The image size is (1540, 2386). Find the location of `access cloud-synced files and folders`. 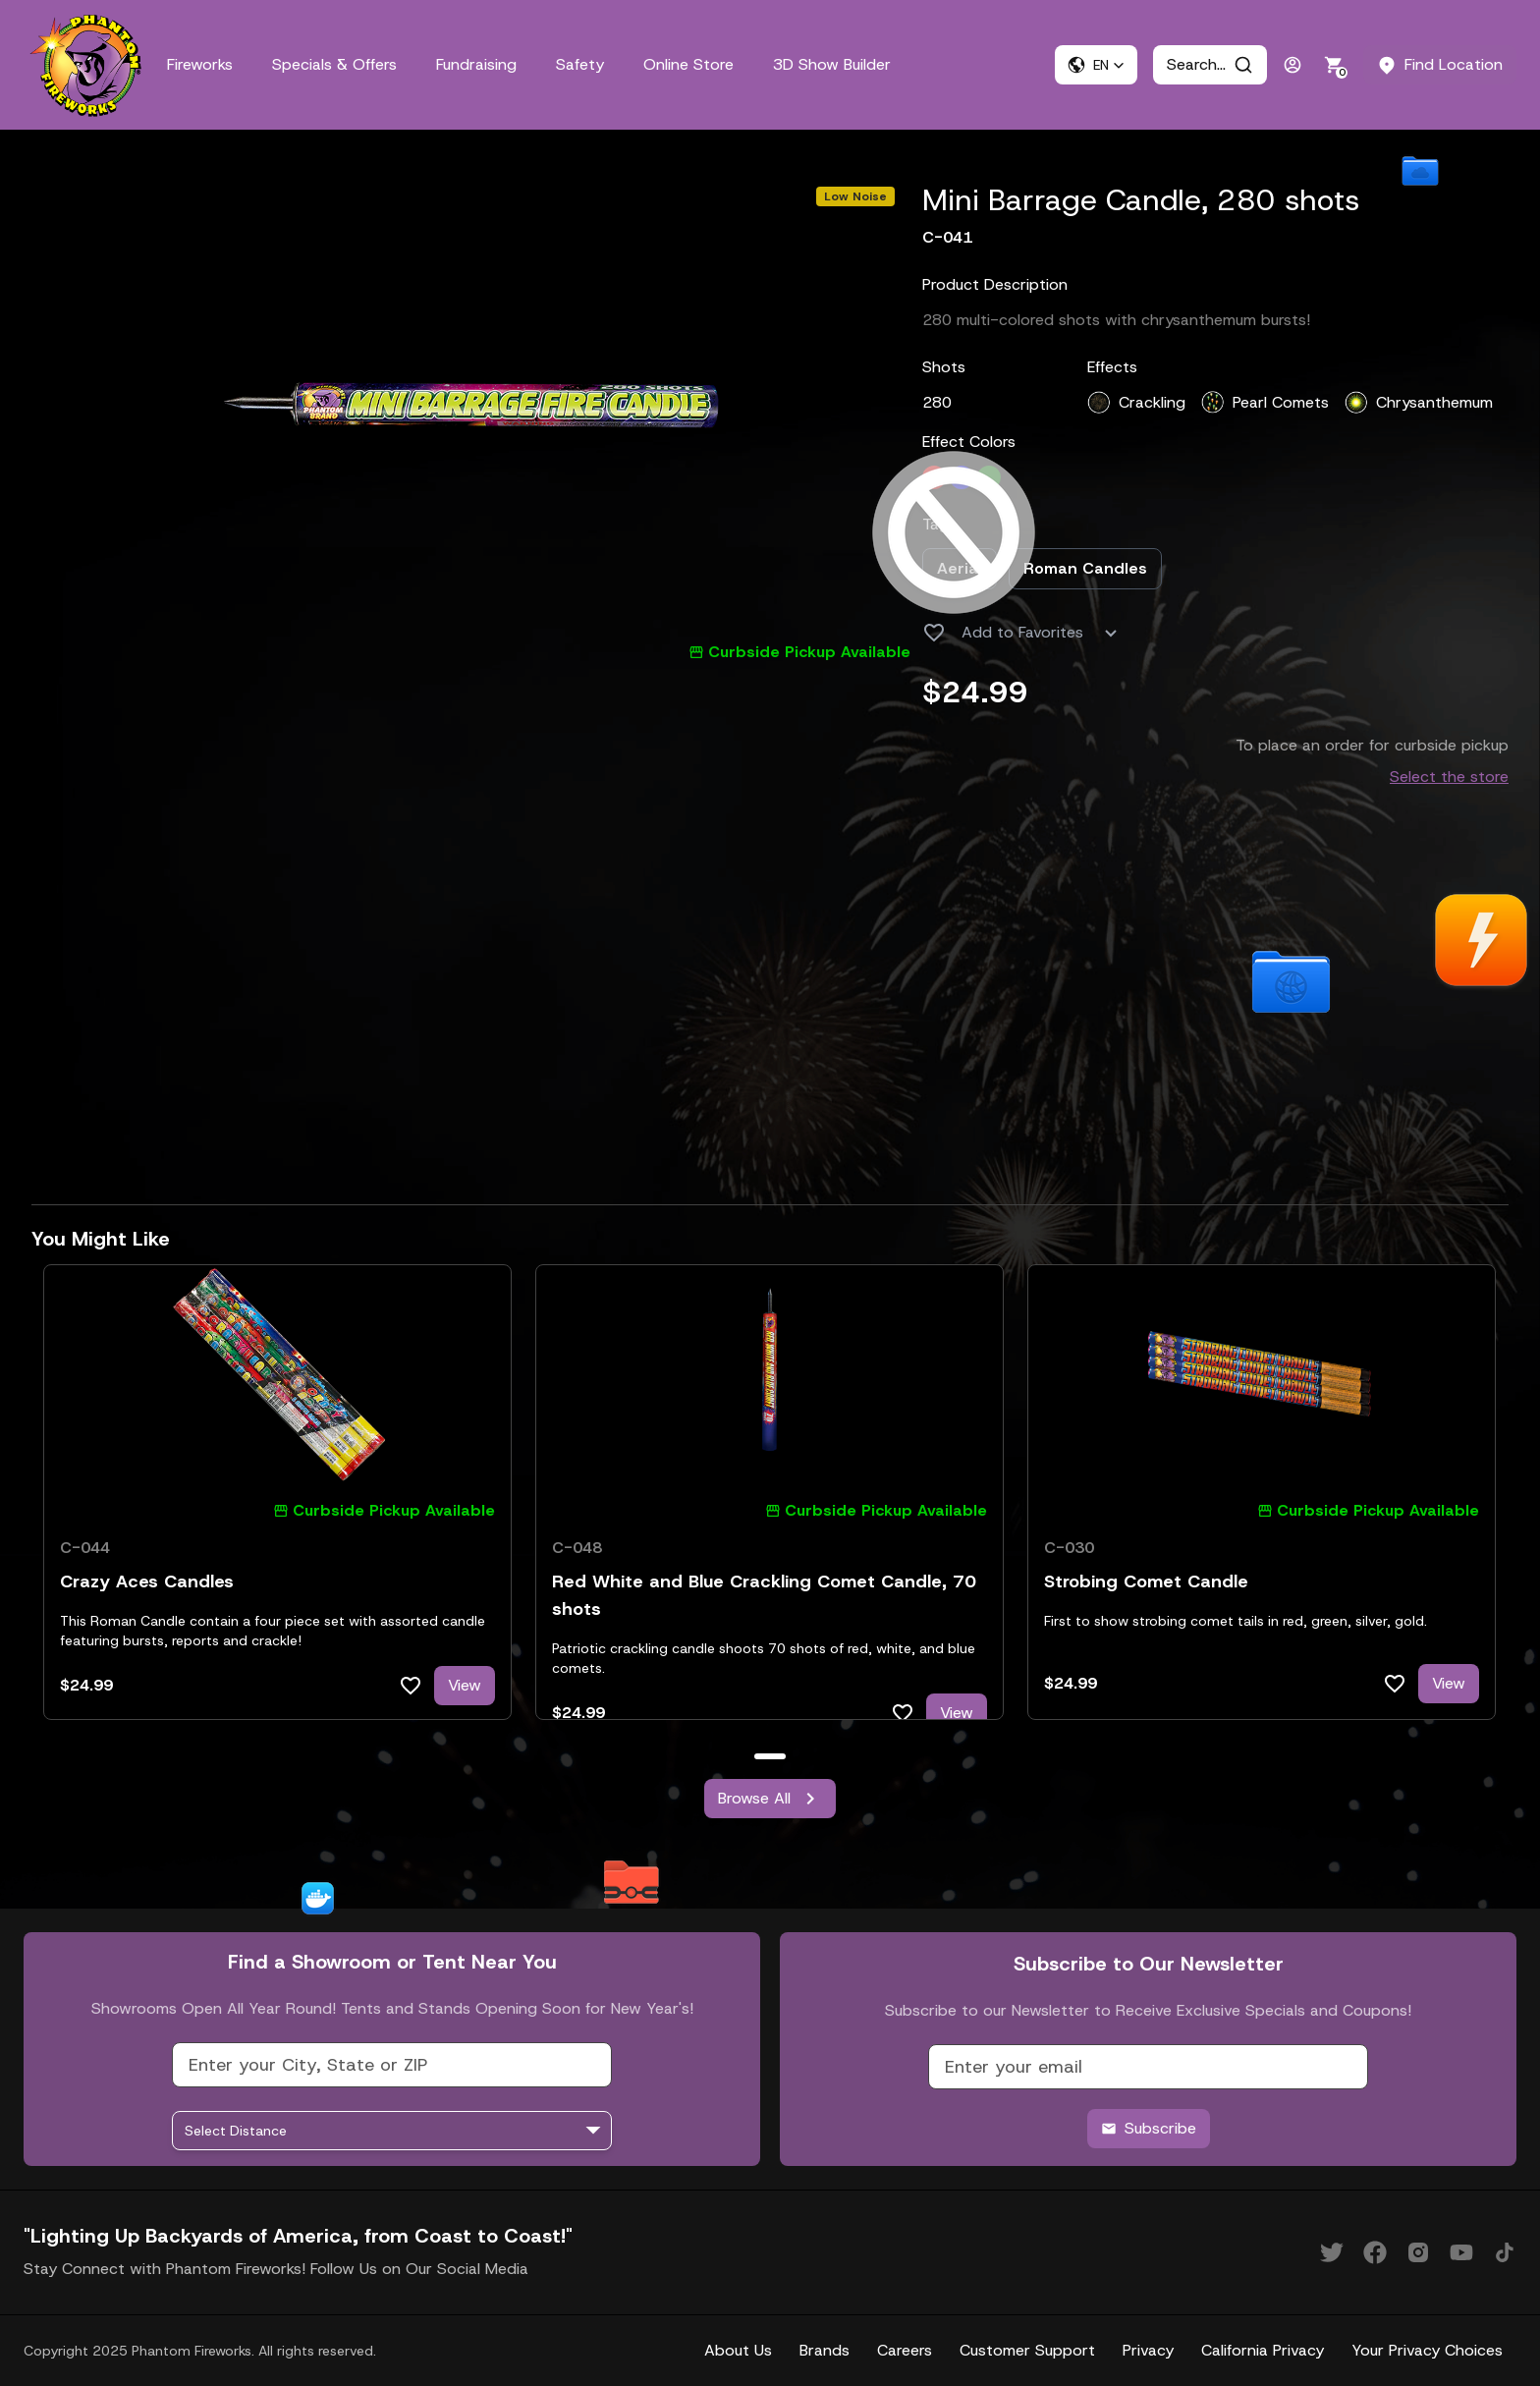

access cloud-synced files and folders is located at coordinates (1420, 171).